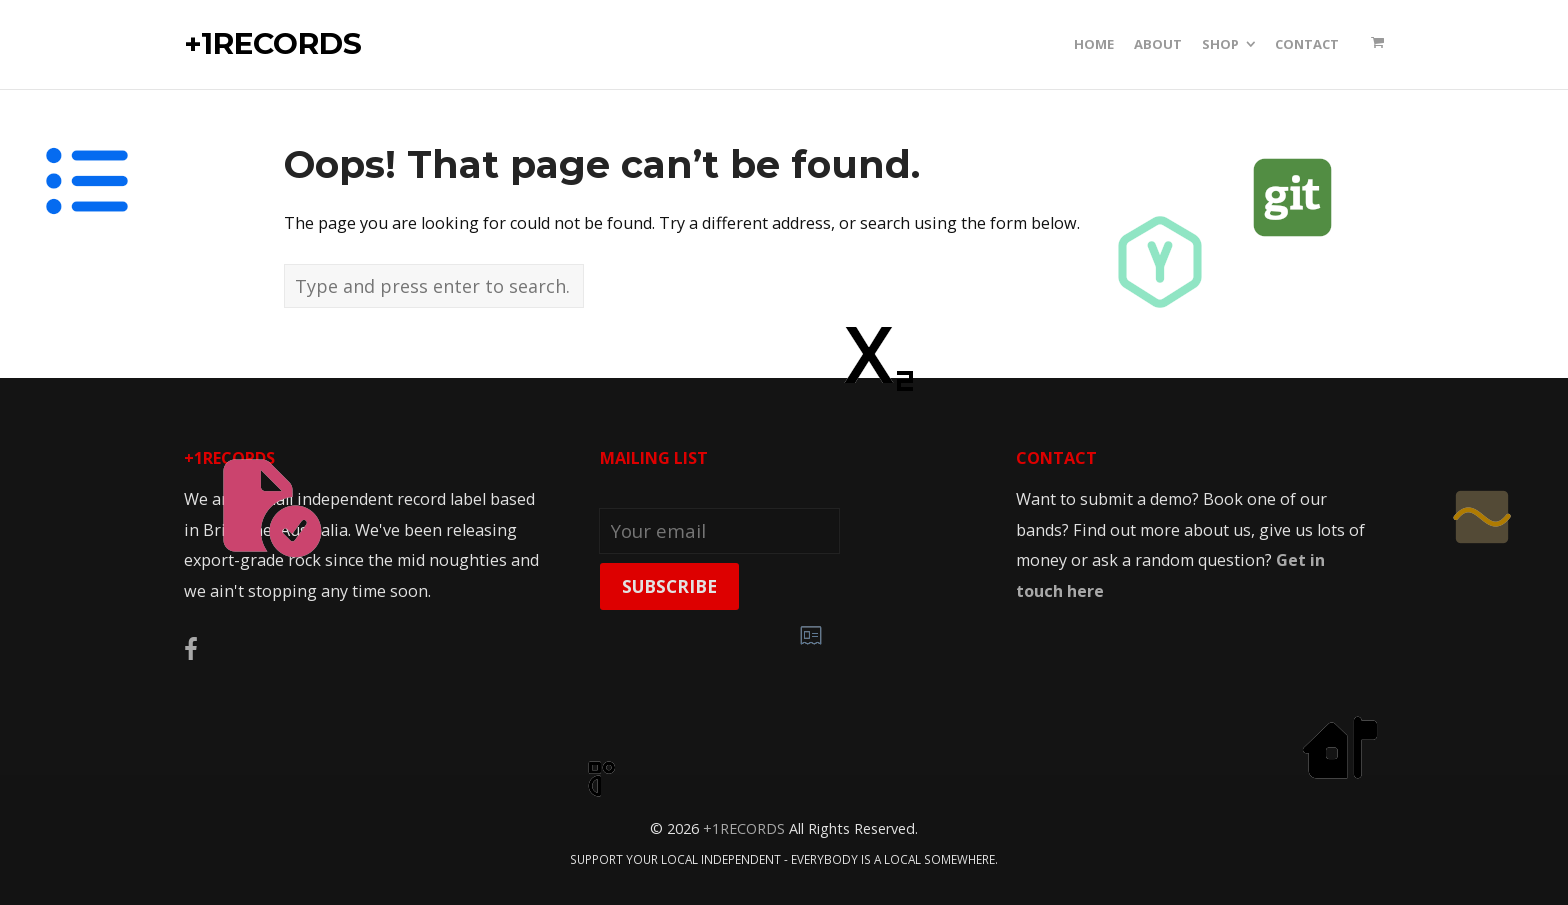 The width and height of the screenshot is (1568, 905). What do you see at coordinates (269, 505) in the screenshot?
I see `file successfully uploaded or verified` at bounding box center [269, 505].